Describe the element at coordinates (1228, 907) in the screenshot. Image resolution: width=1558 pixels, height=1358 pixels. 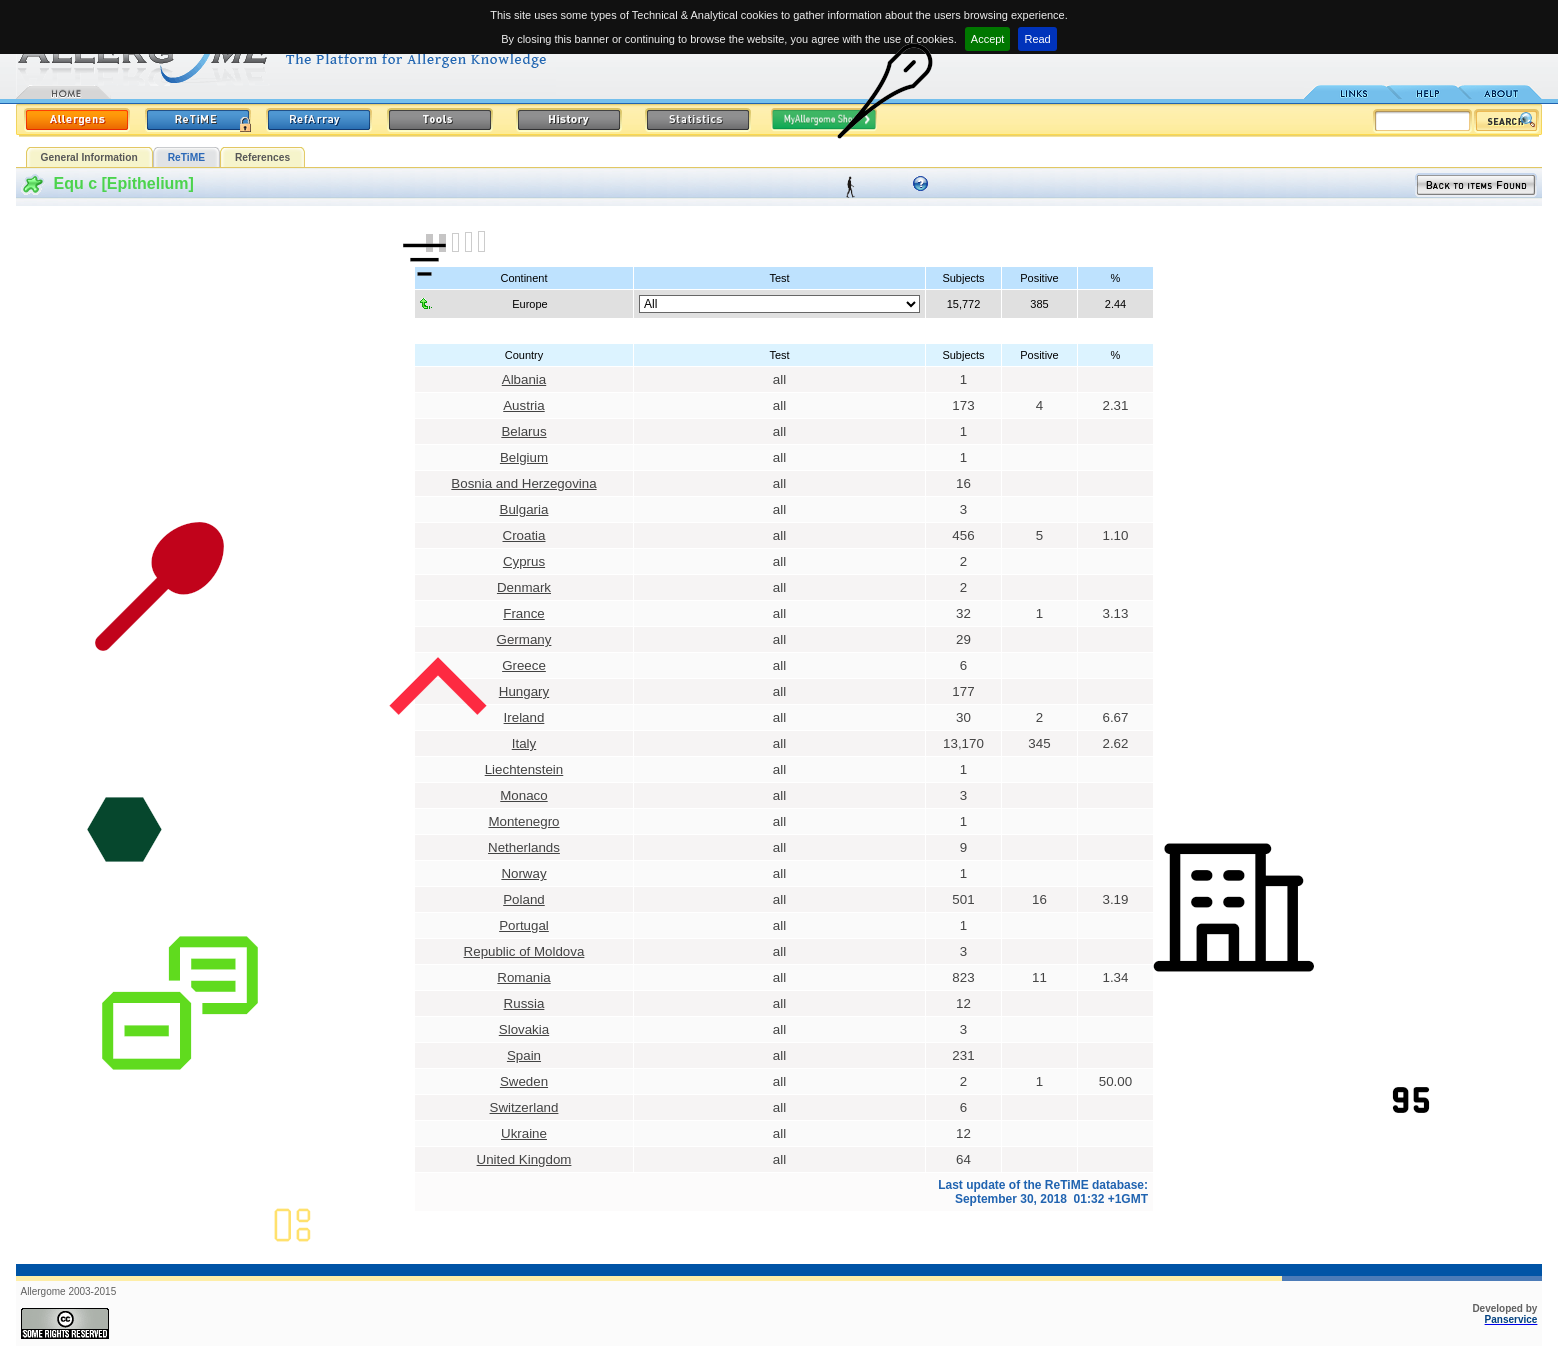
I see `view office or workplace location` at that location.